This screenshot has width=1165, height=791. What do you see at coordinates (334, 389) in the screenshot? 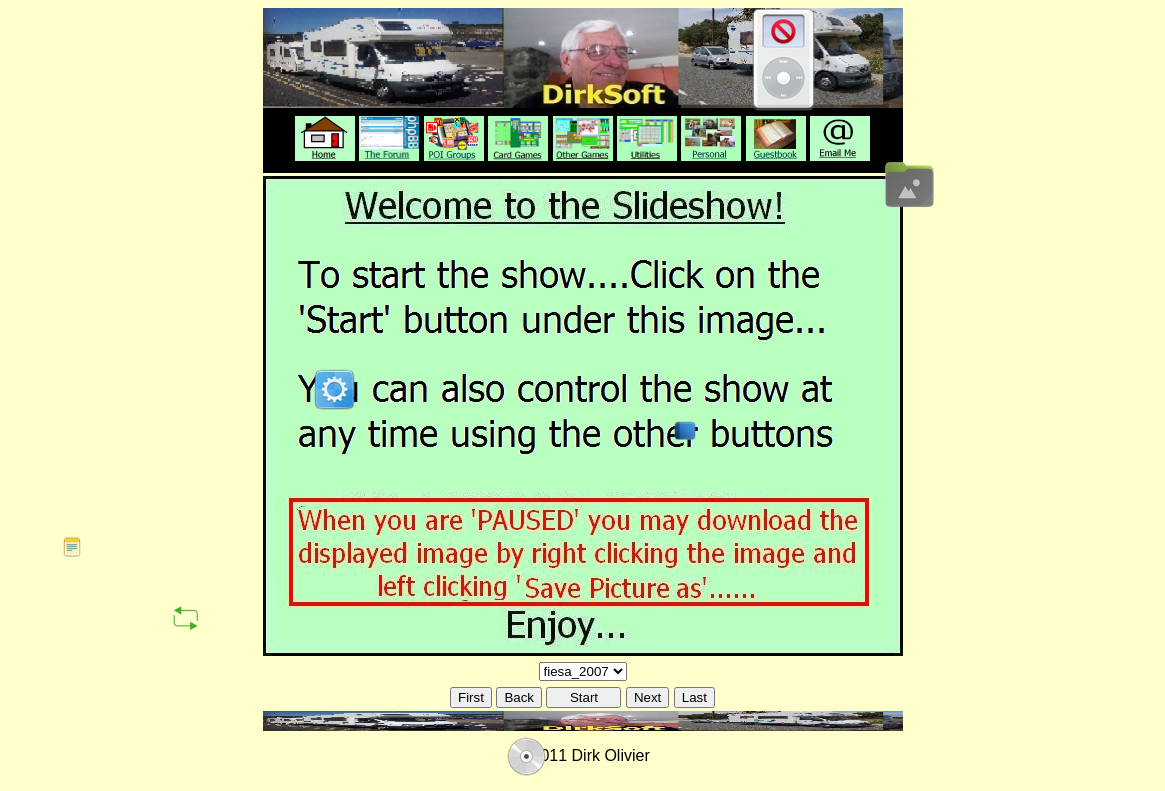
I see `windows executable file type indicator` at bounding box center [334, 389].